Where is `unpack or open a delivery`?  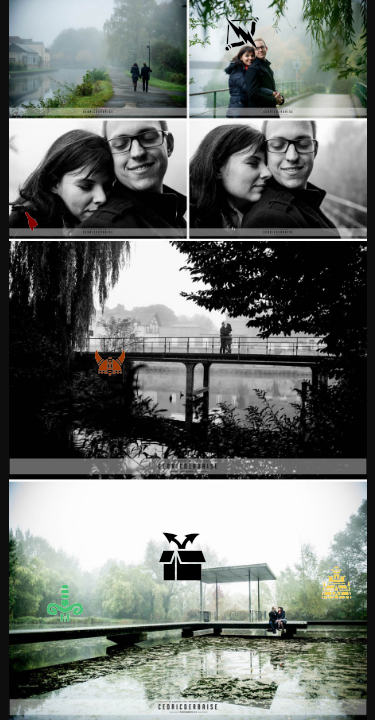
unpack or open a delivery is located at coordinates (182, 556).